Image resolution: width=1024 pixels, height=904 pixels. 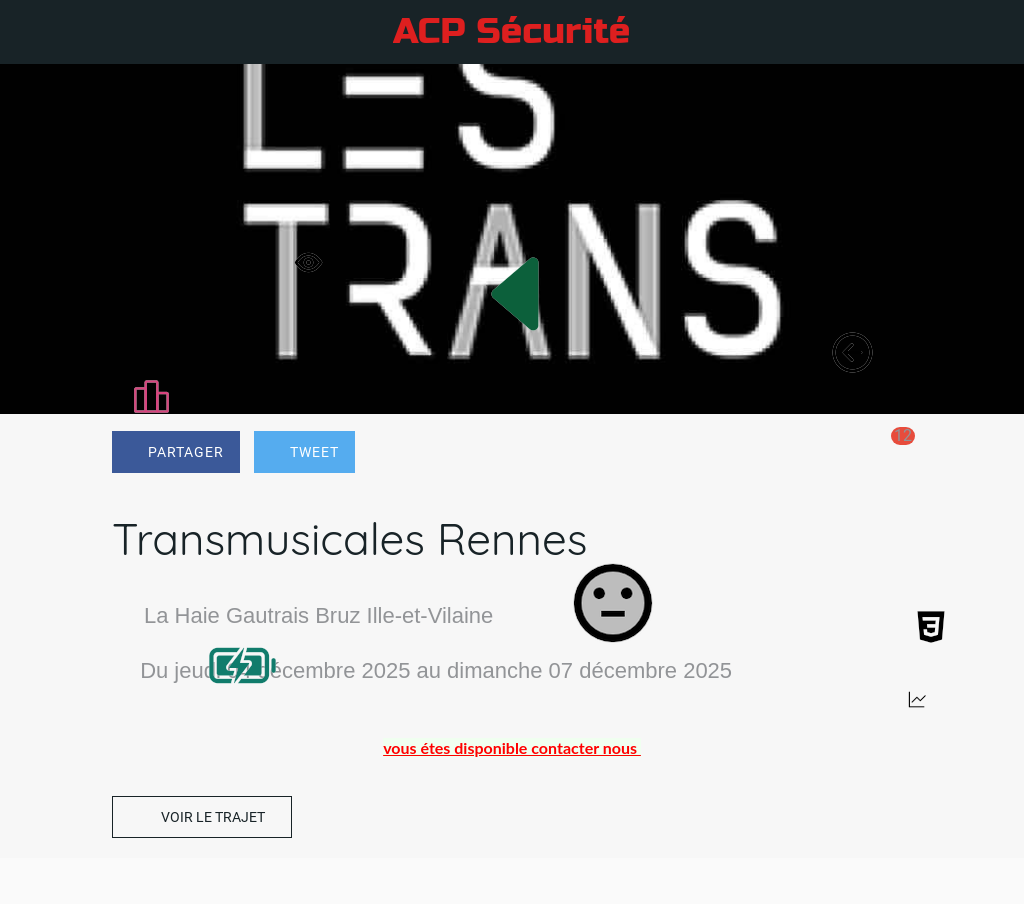 What do you see at coordinates (852, 352) in the screenshot?
I see `go back to the previous screen` at bounding box center [852, 352].